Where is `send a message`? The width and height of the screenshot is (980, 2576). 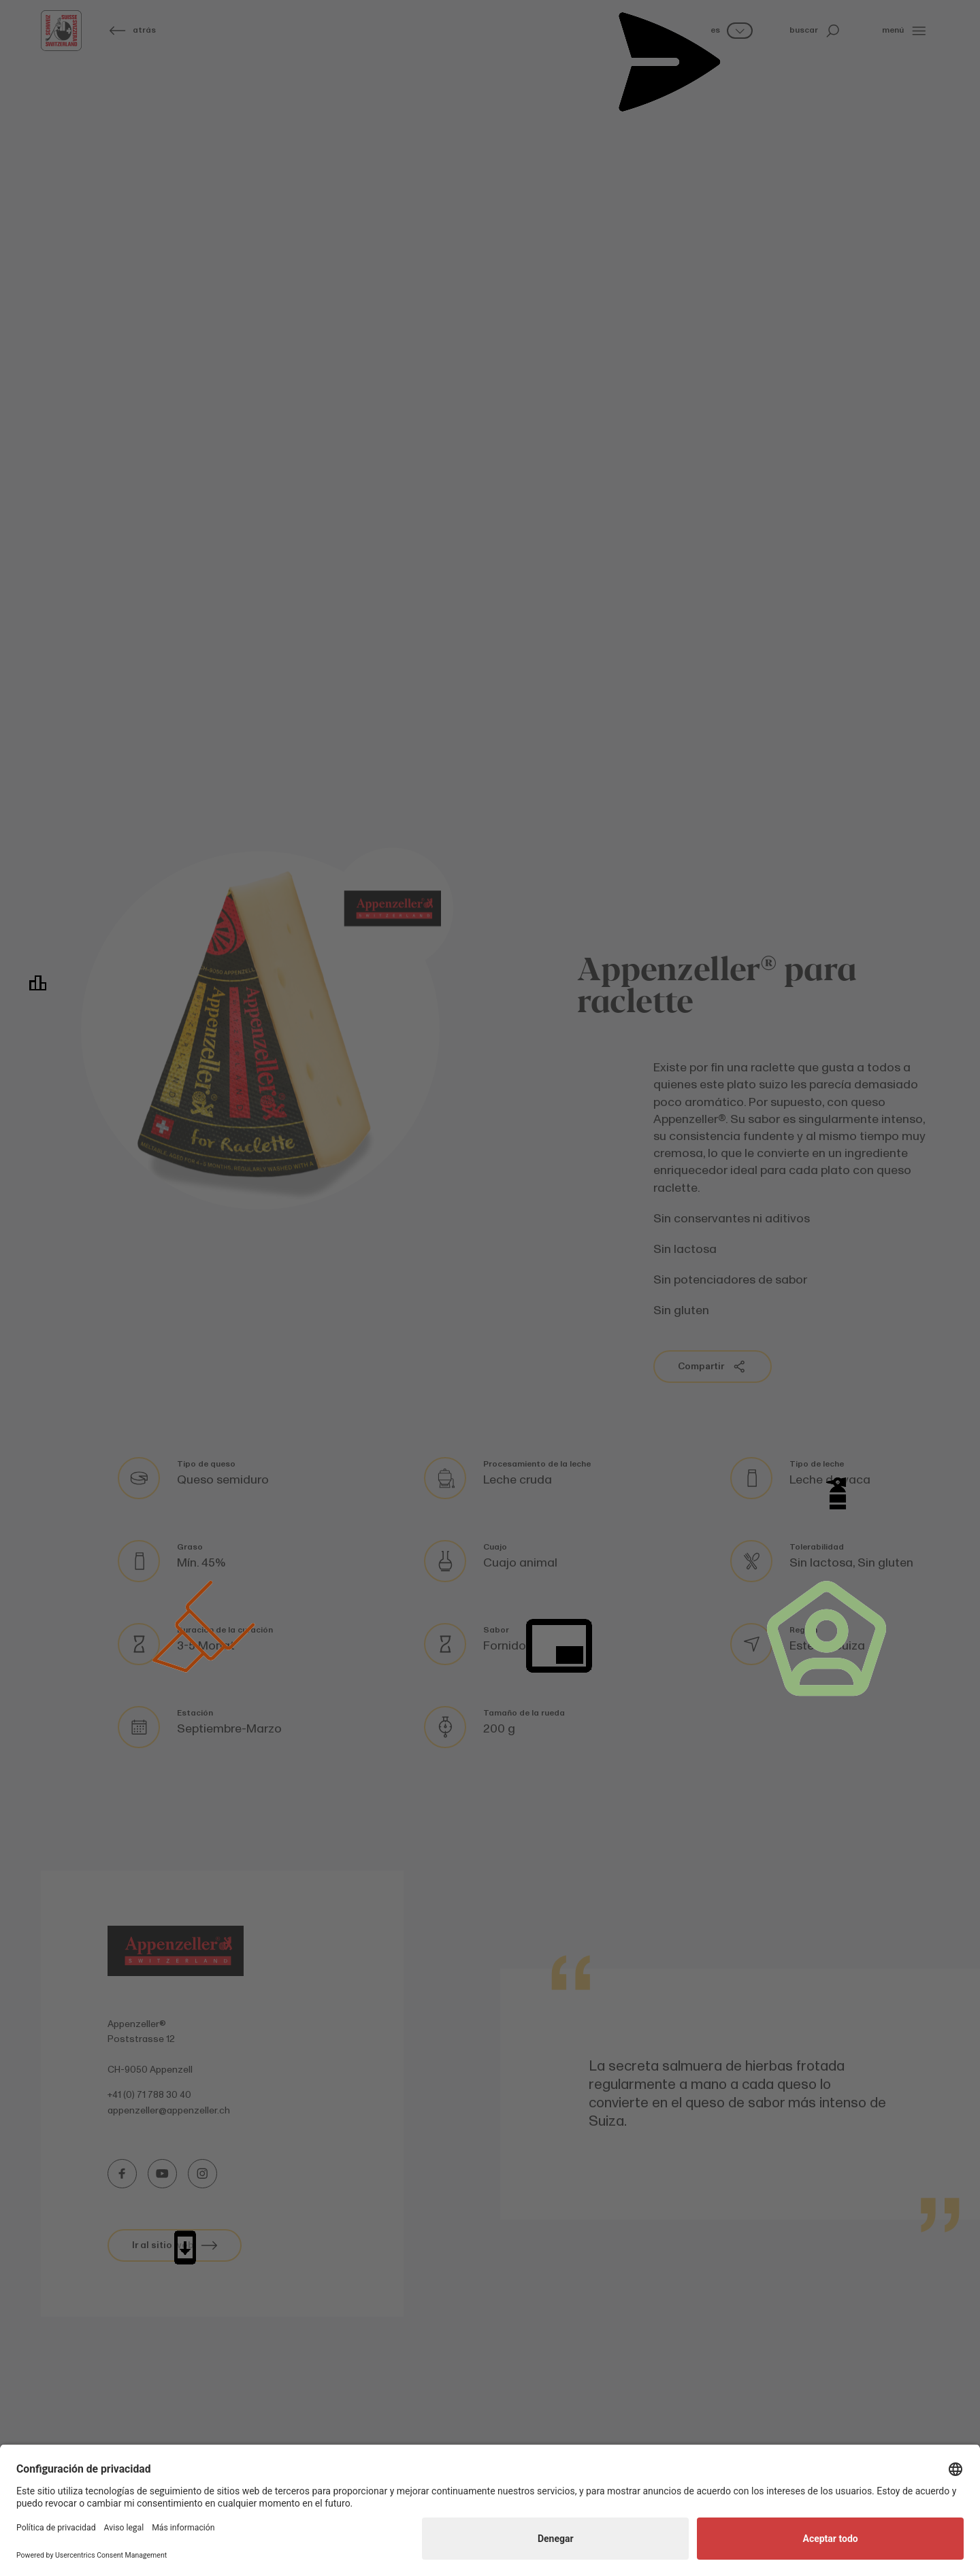 send a message is located at coordinates (668, 62).